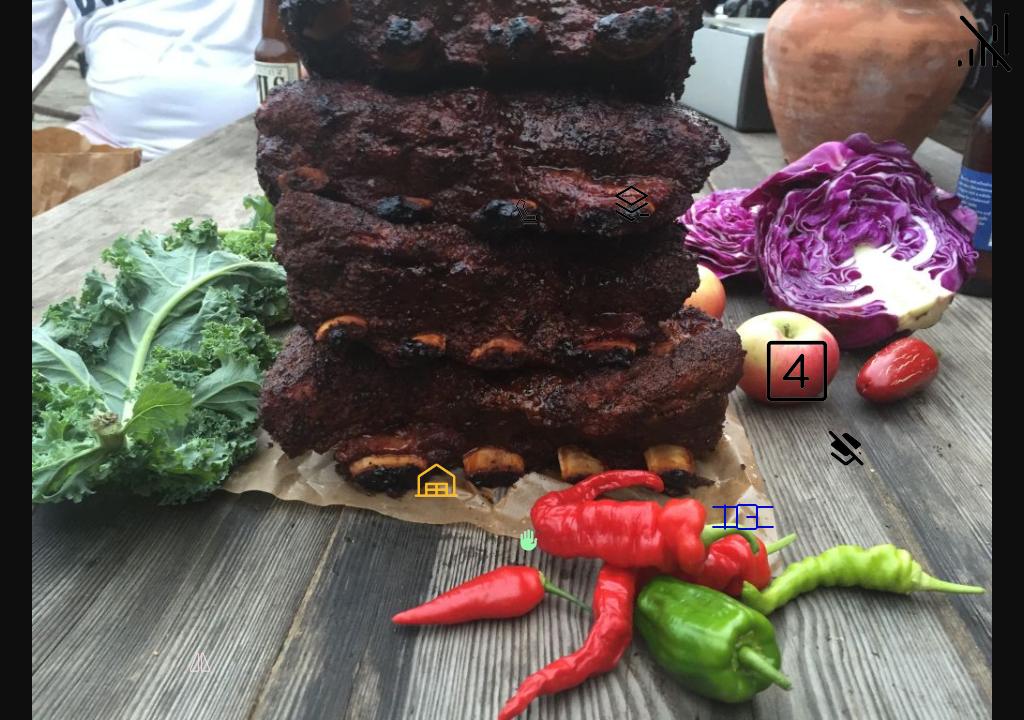  I want to click on stop or pause an action, so click(529, 540).